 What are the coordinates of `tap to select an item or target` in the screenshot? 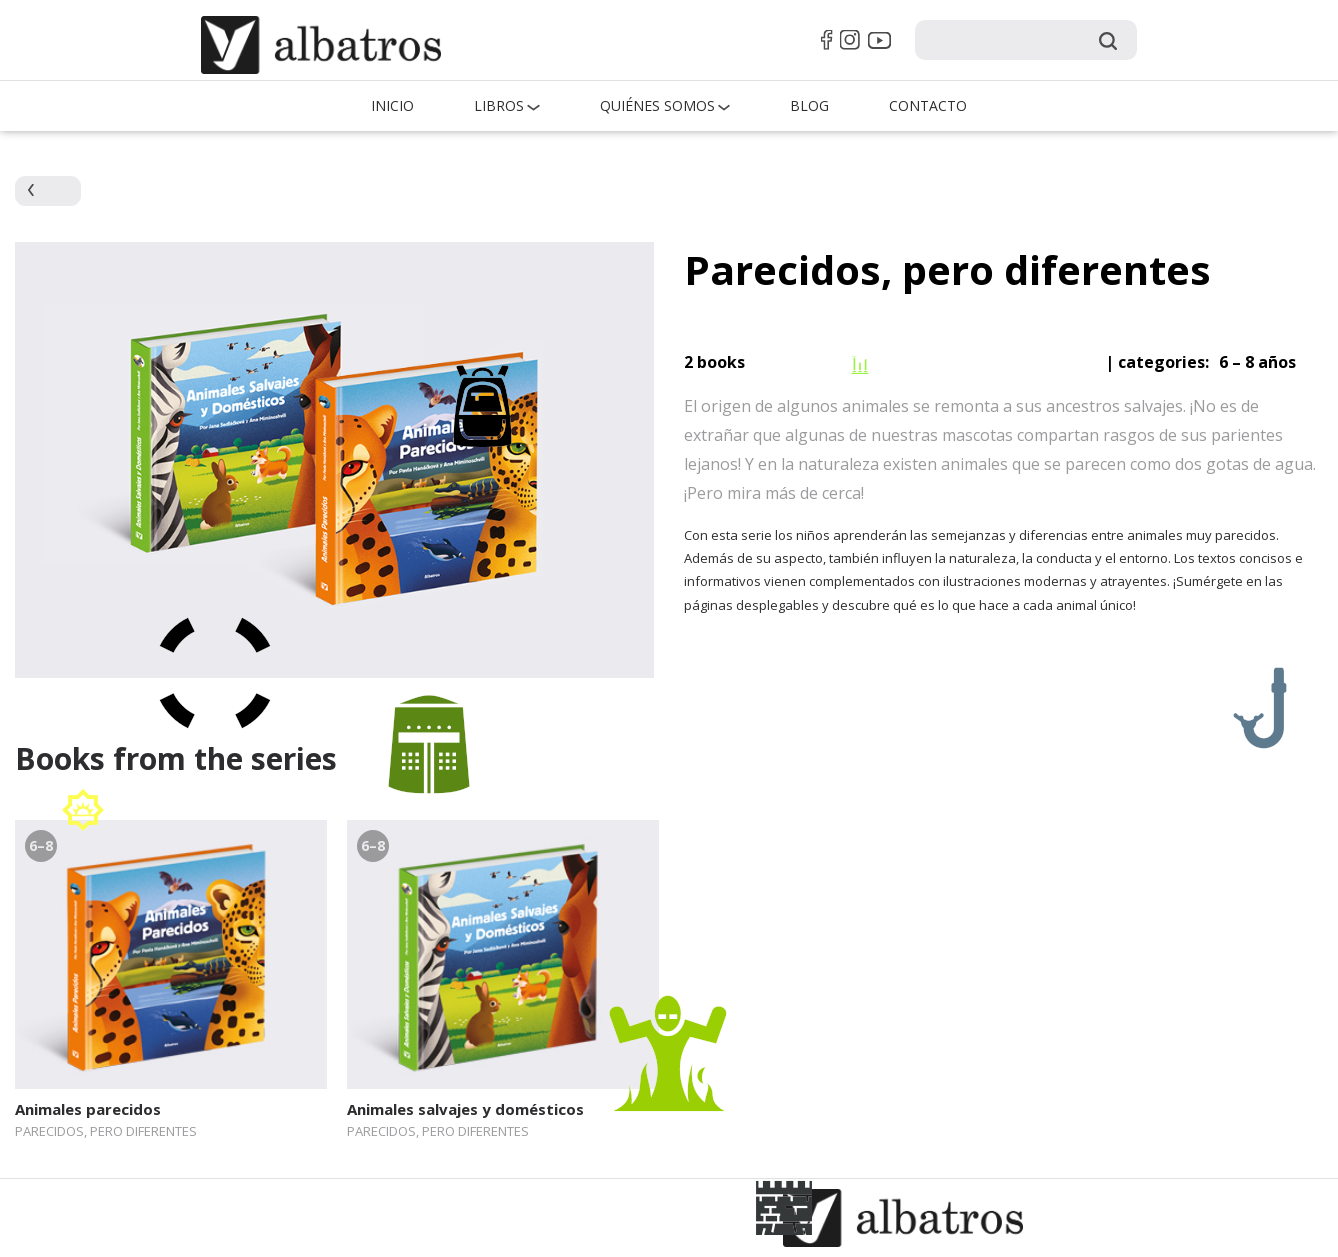 It's located at (215, 673).